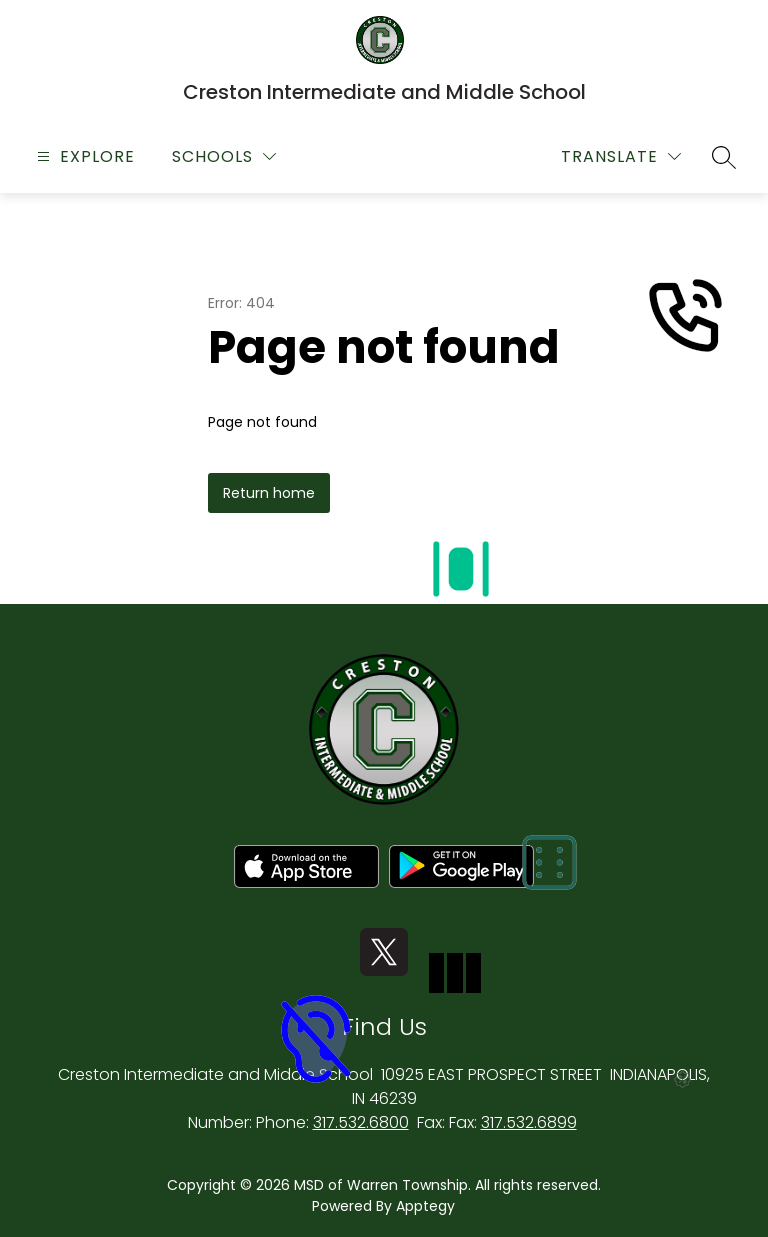 Image resolution: width=768 pixels, height=1237 pixels. What do you see at coordinates (685, 315) in the screenshot?
I see `make a phone call` at bounding box center [685, 315].